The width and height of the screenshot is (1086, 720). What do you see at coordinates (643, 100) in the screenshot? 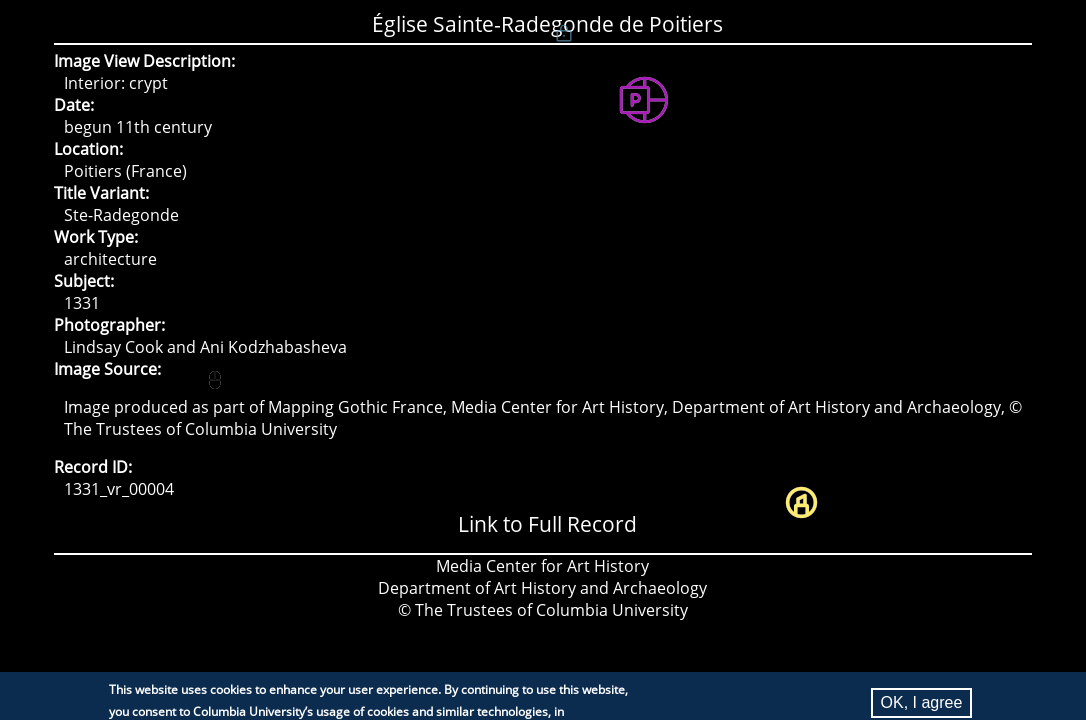
I see `open Microsoft PowerPoint` at bounding box center [643, 100].